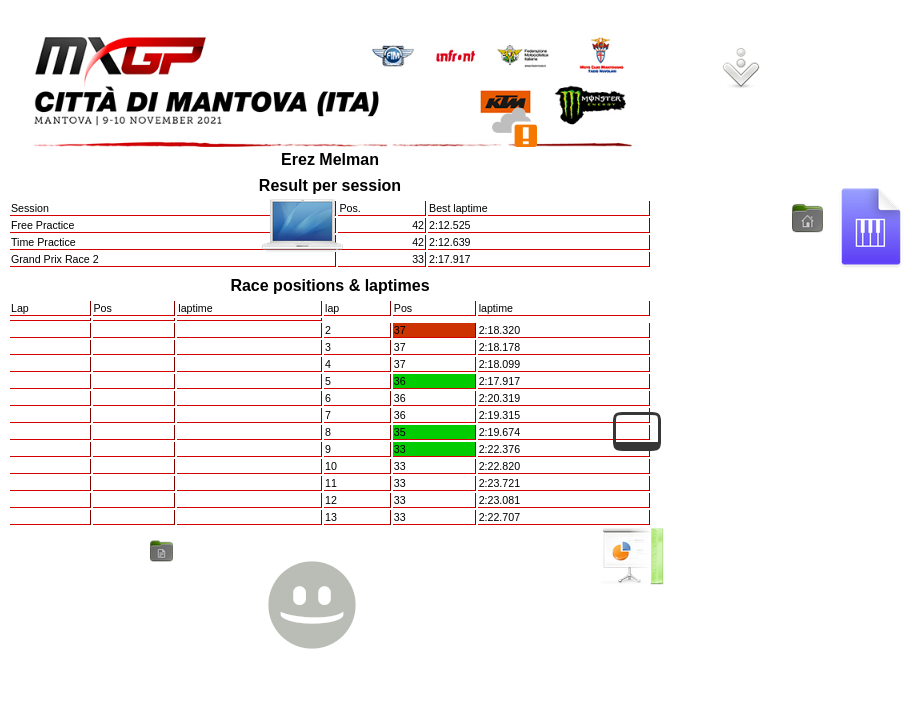  What do you see at coordinates (871, 228) in the screenshot?
I see `a midi audio file` at bounding box center [871, 228].